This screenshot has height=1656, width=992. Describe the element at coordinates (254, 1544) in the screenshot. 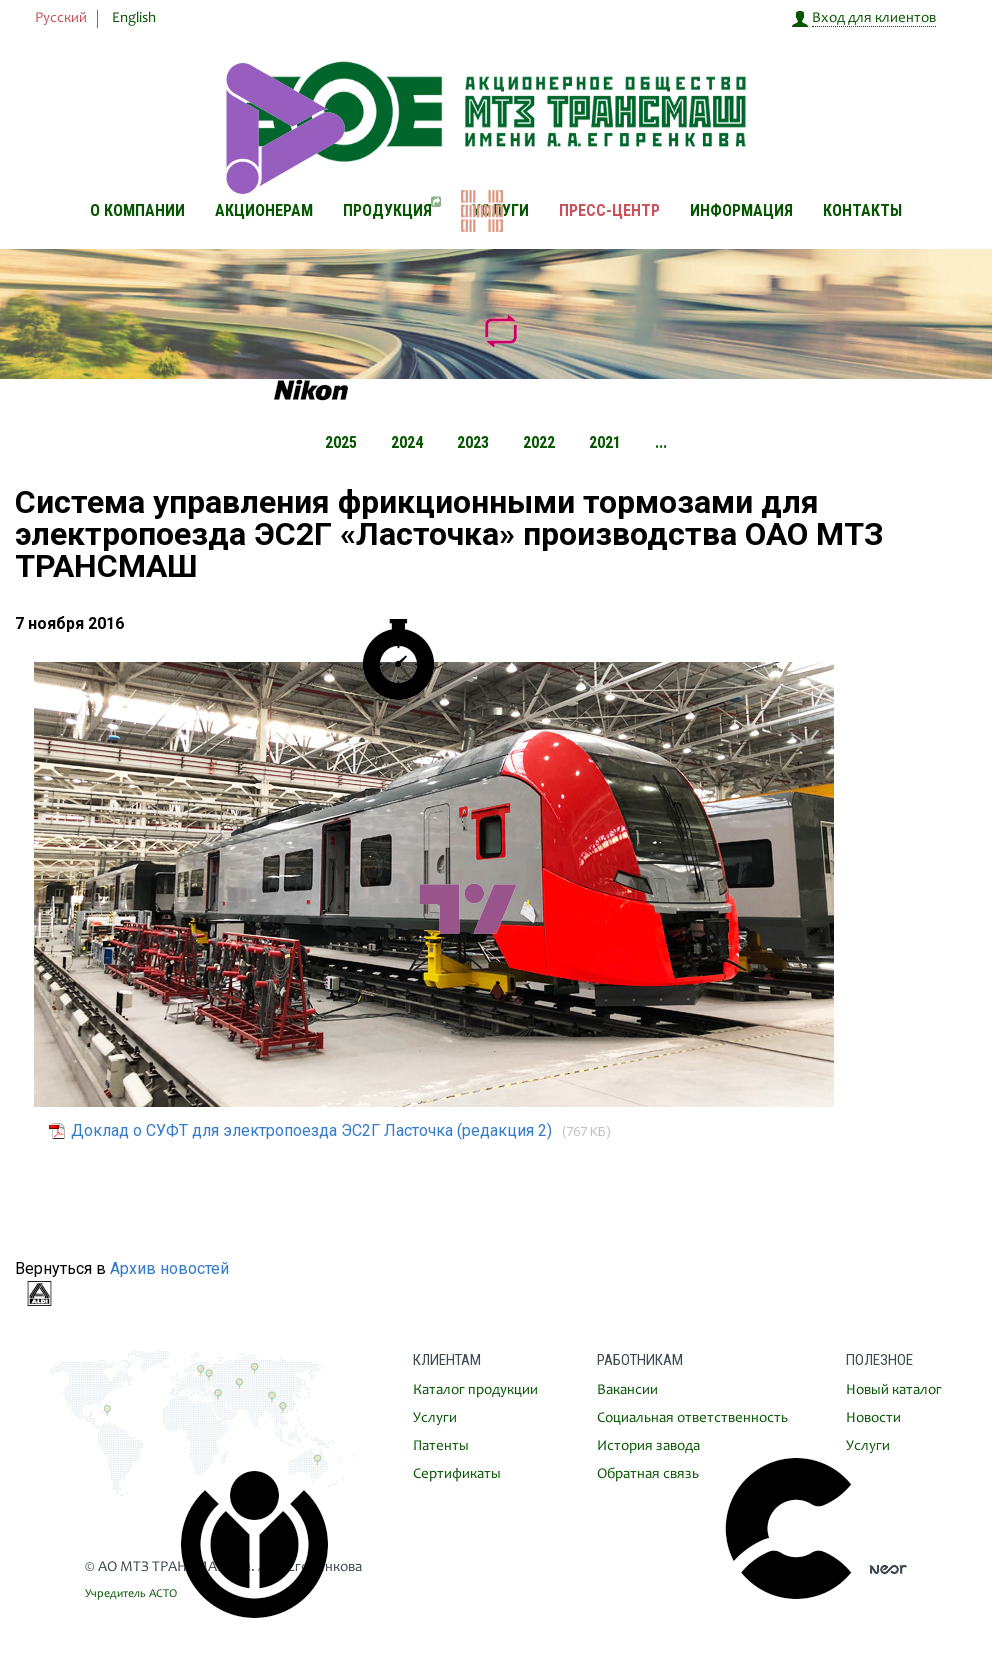

I see `visit the Wikimedia Foundation website` at that location.